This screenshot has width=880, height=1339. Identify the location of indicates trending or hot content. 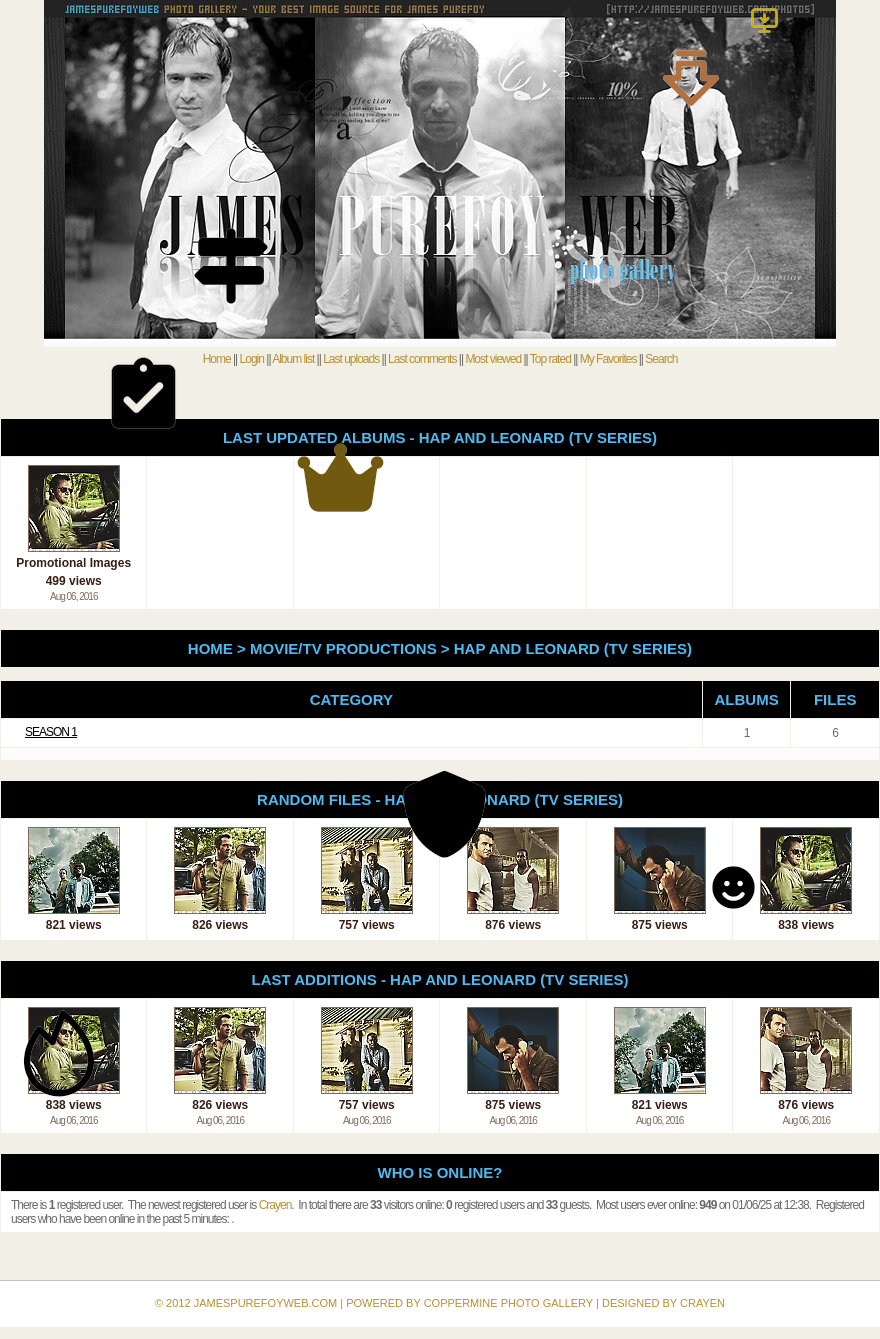
(59, 1055).